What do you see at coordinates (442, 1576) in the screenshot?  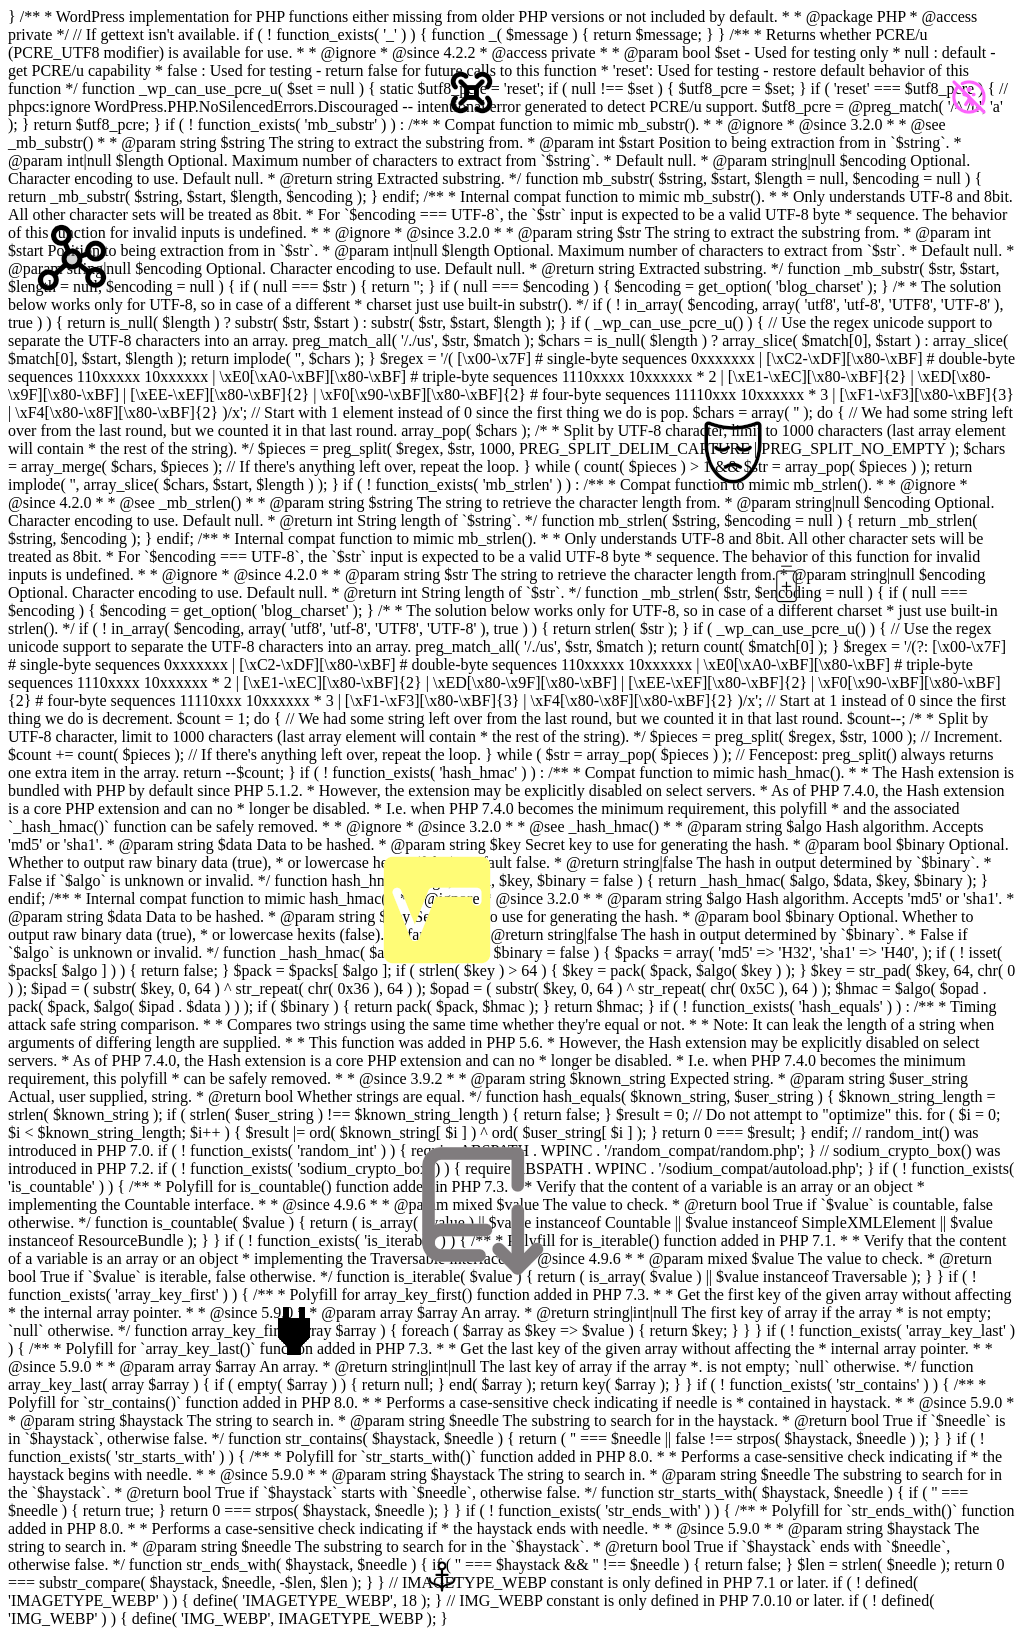 I see `anchor link to a specific section on a page` at bounding box center [442, 1576].